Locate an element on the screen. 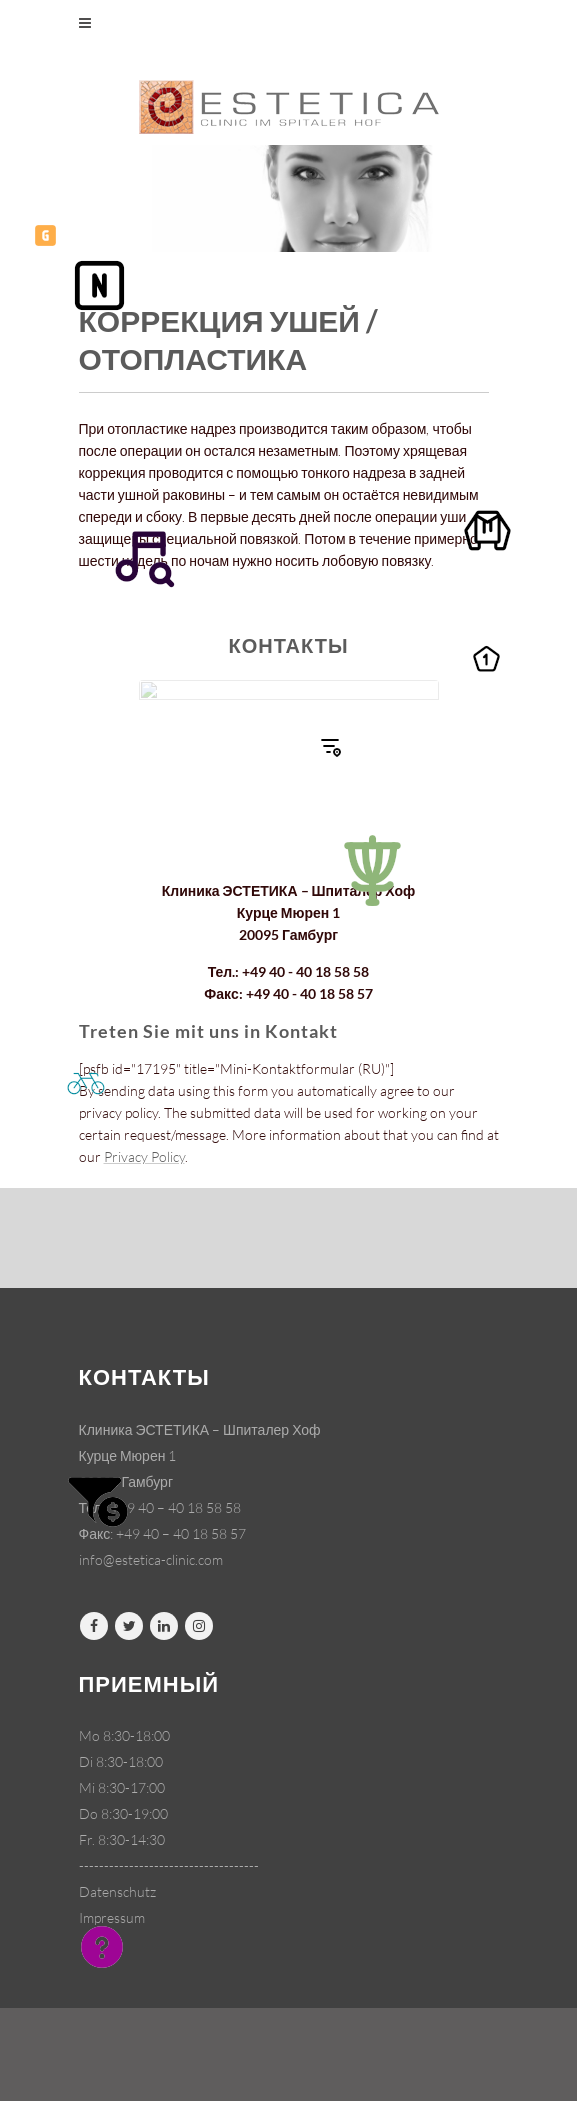 The height and width of the screenshot is (2101, 577). access help or support information is located at coordinates (102, 1947).